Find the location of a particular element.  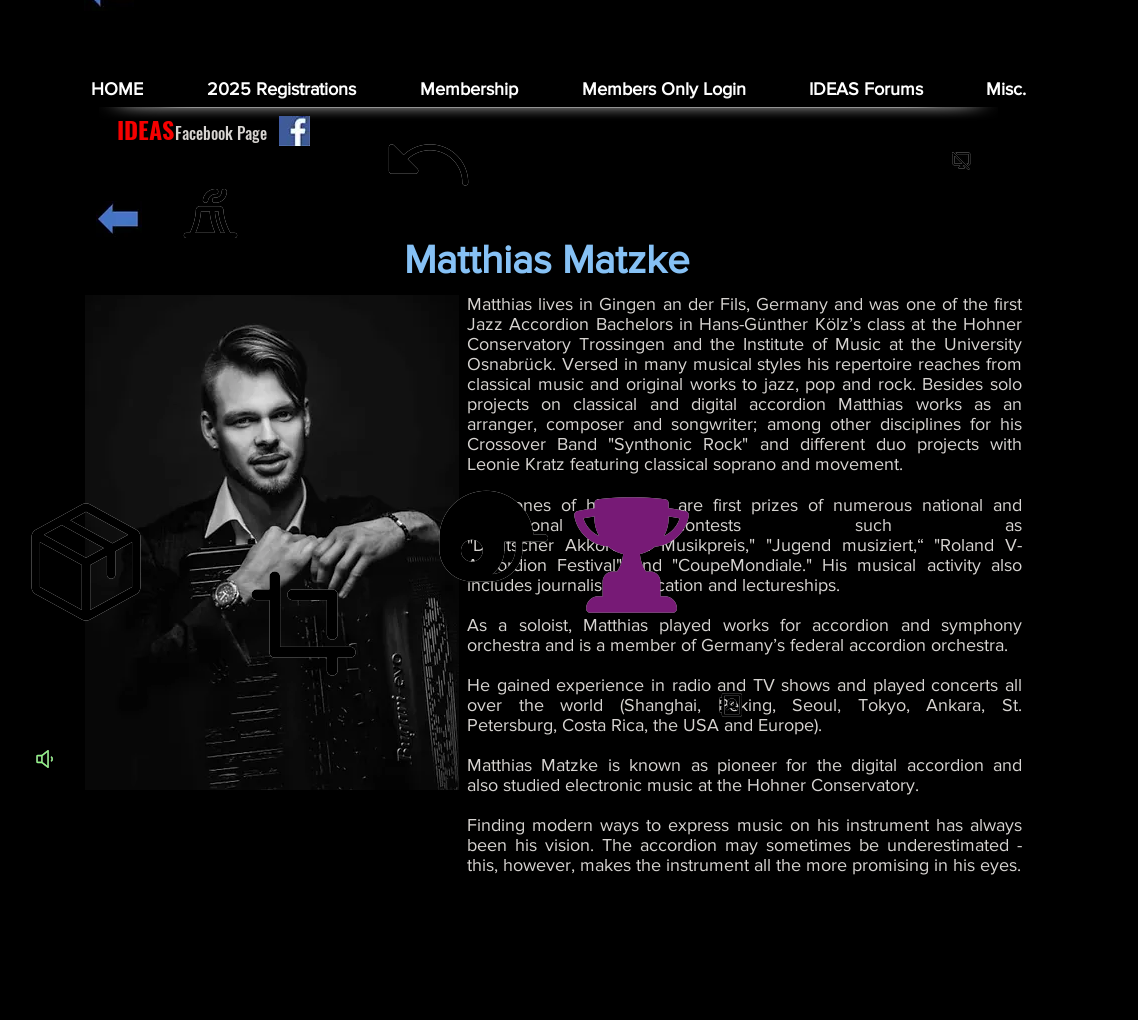

desktop access is disabled or unavailable is located at coordinates (961, 160).